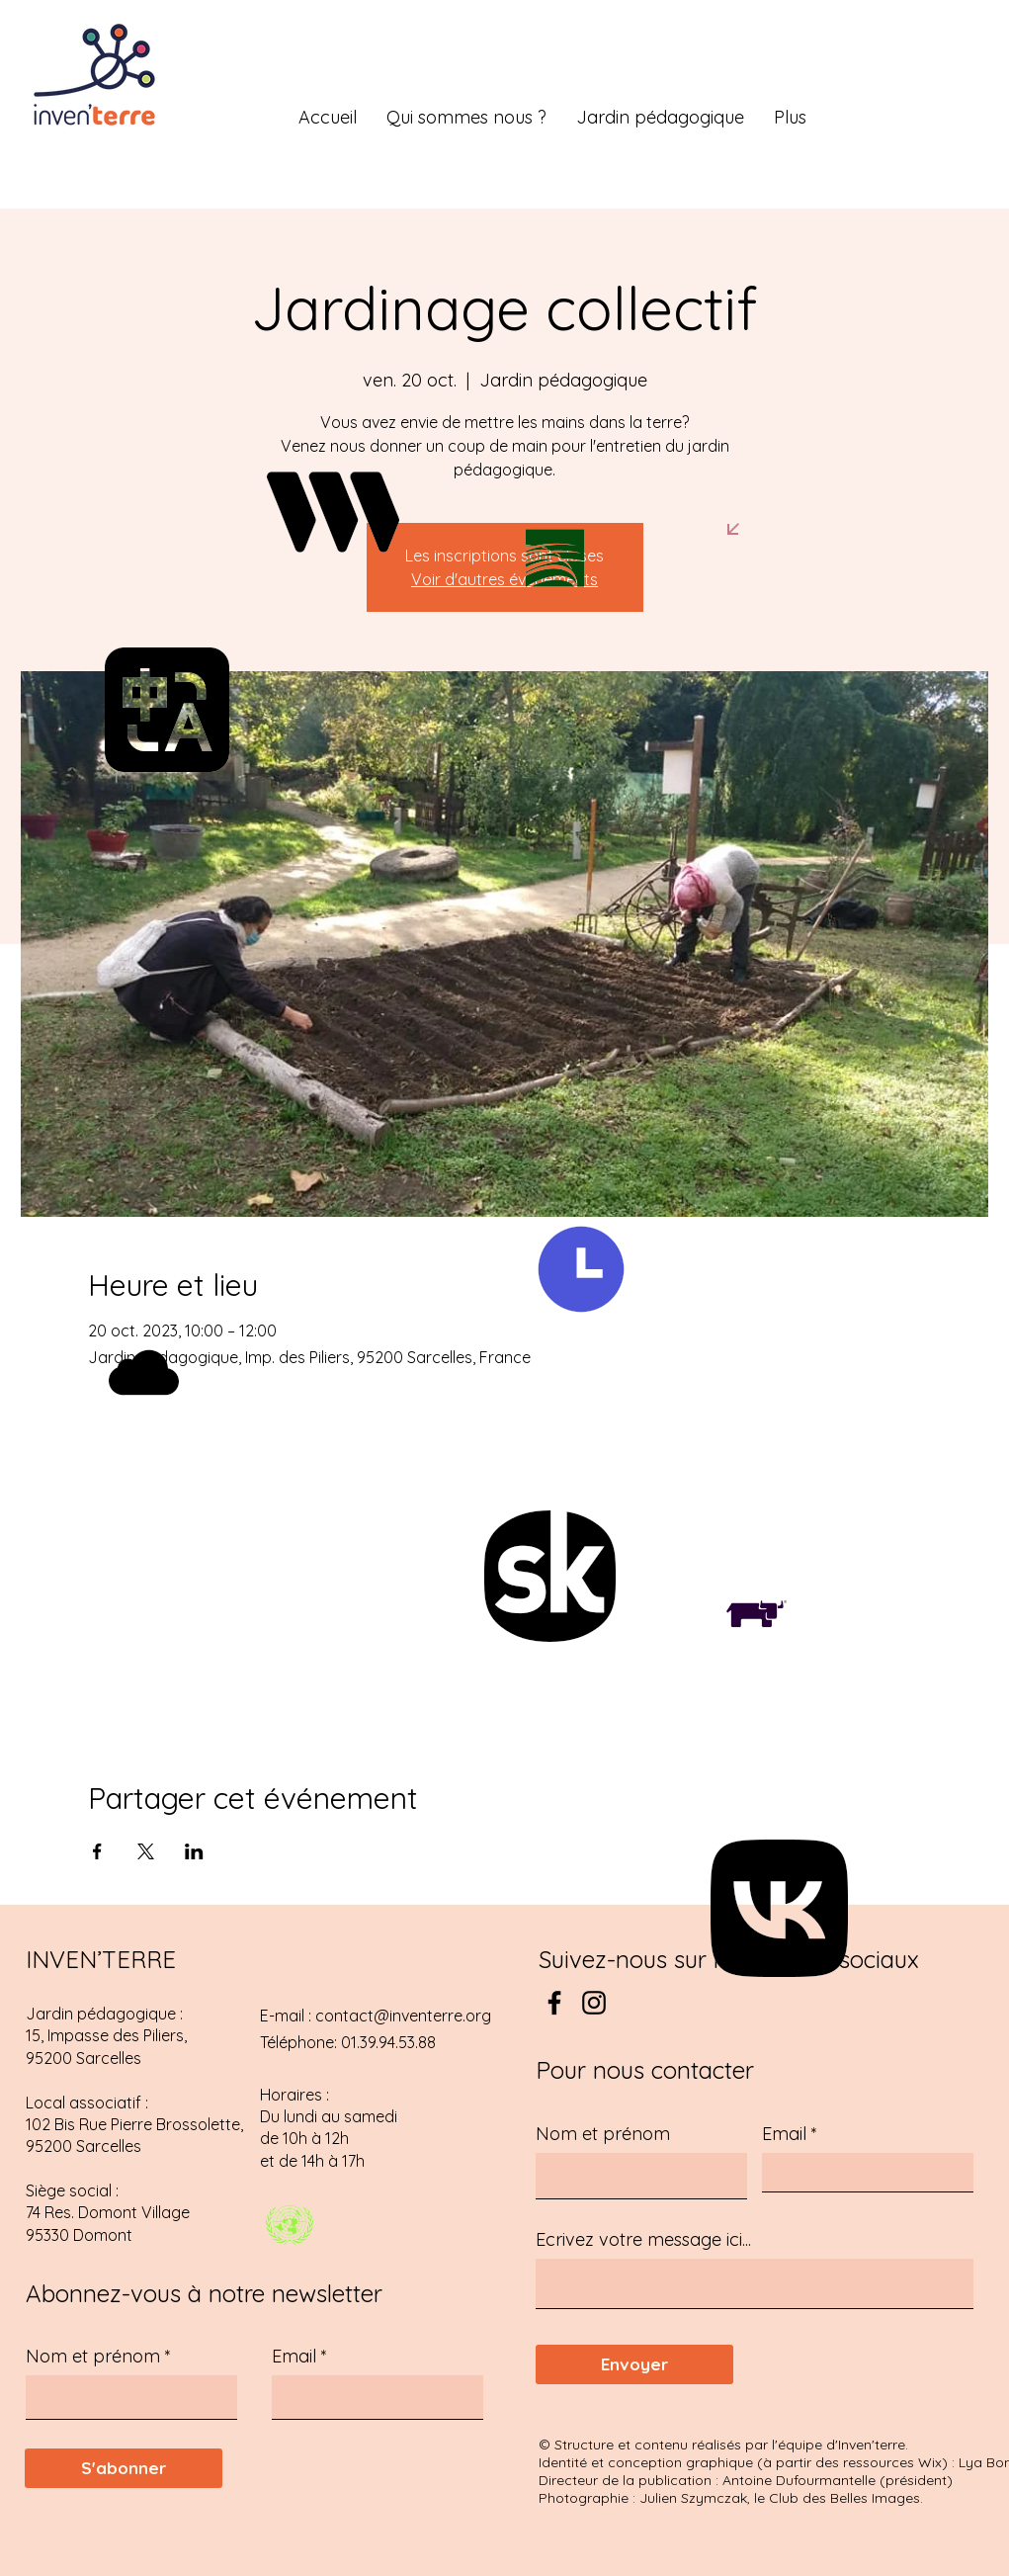 This screenshot has width=1009, height=2576. Describe the element at coordinates (167, 710) in the screenshot. I see `open immersive translate extension` at that location.